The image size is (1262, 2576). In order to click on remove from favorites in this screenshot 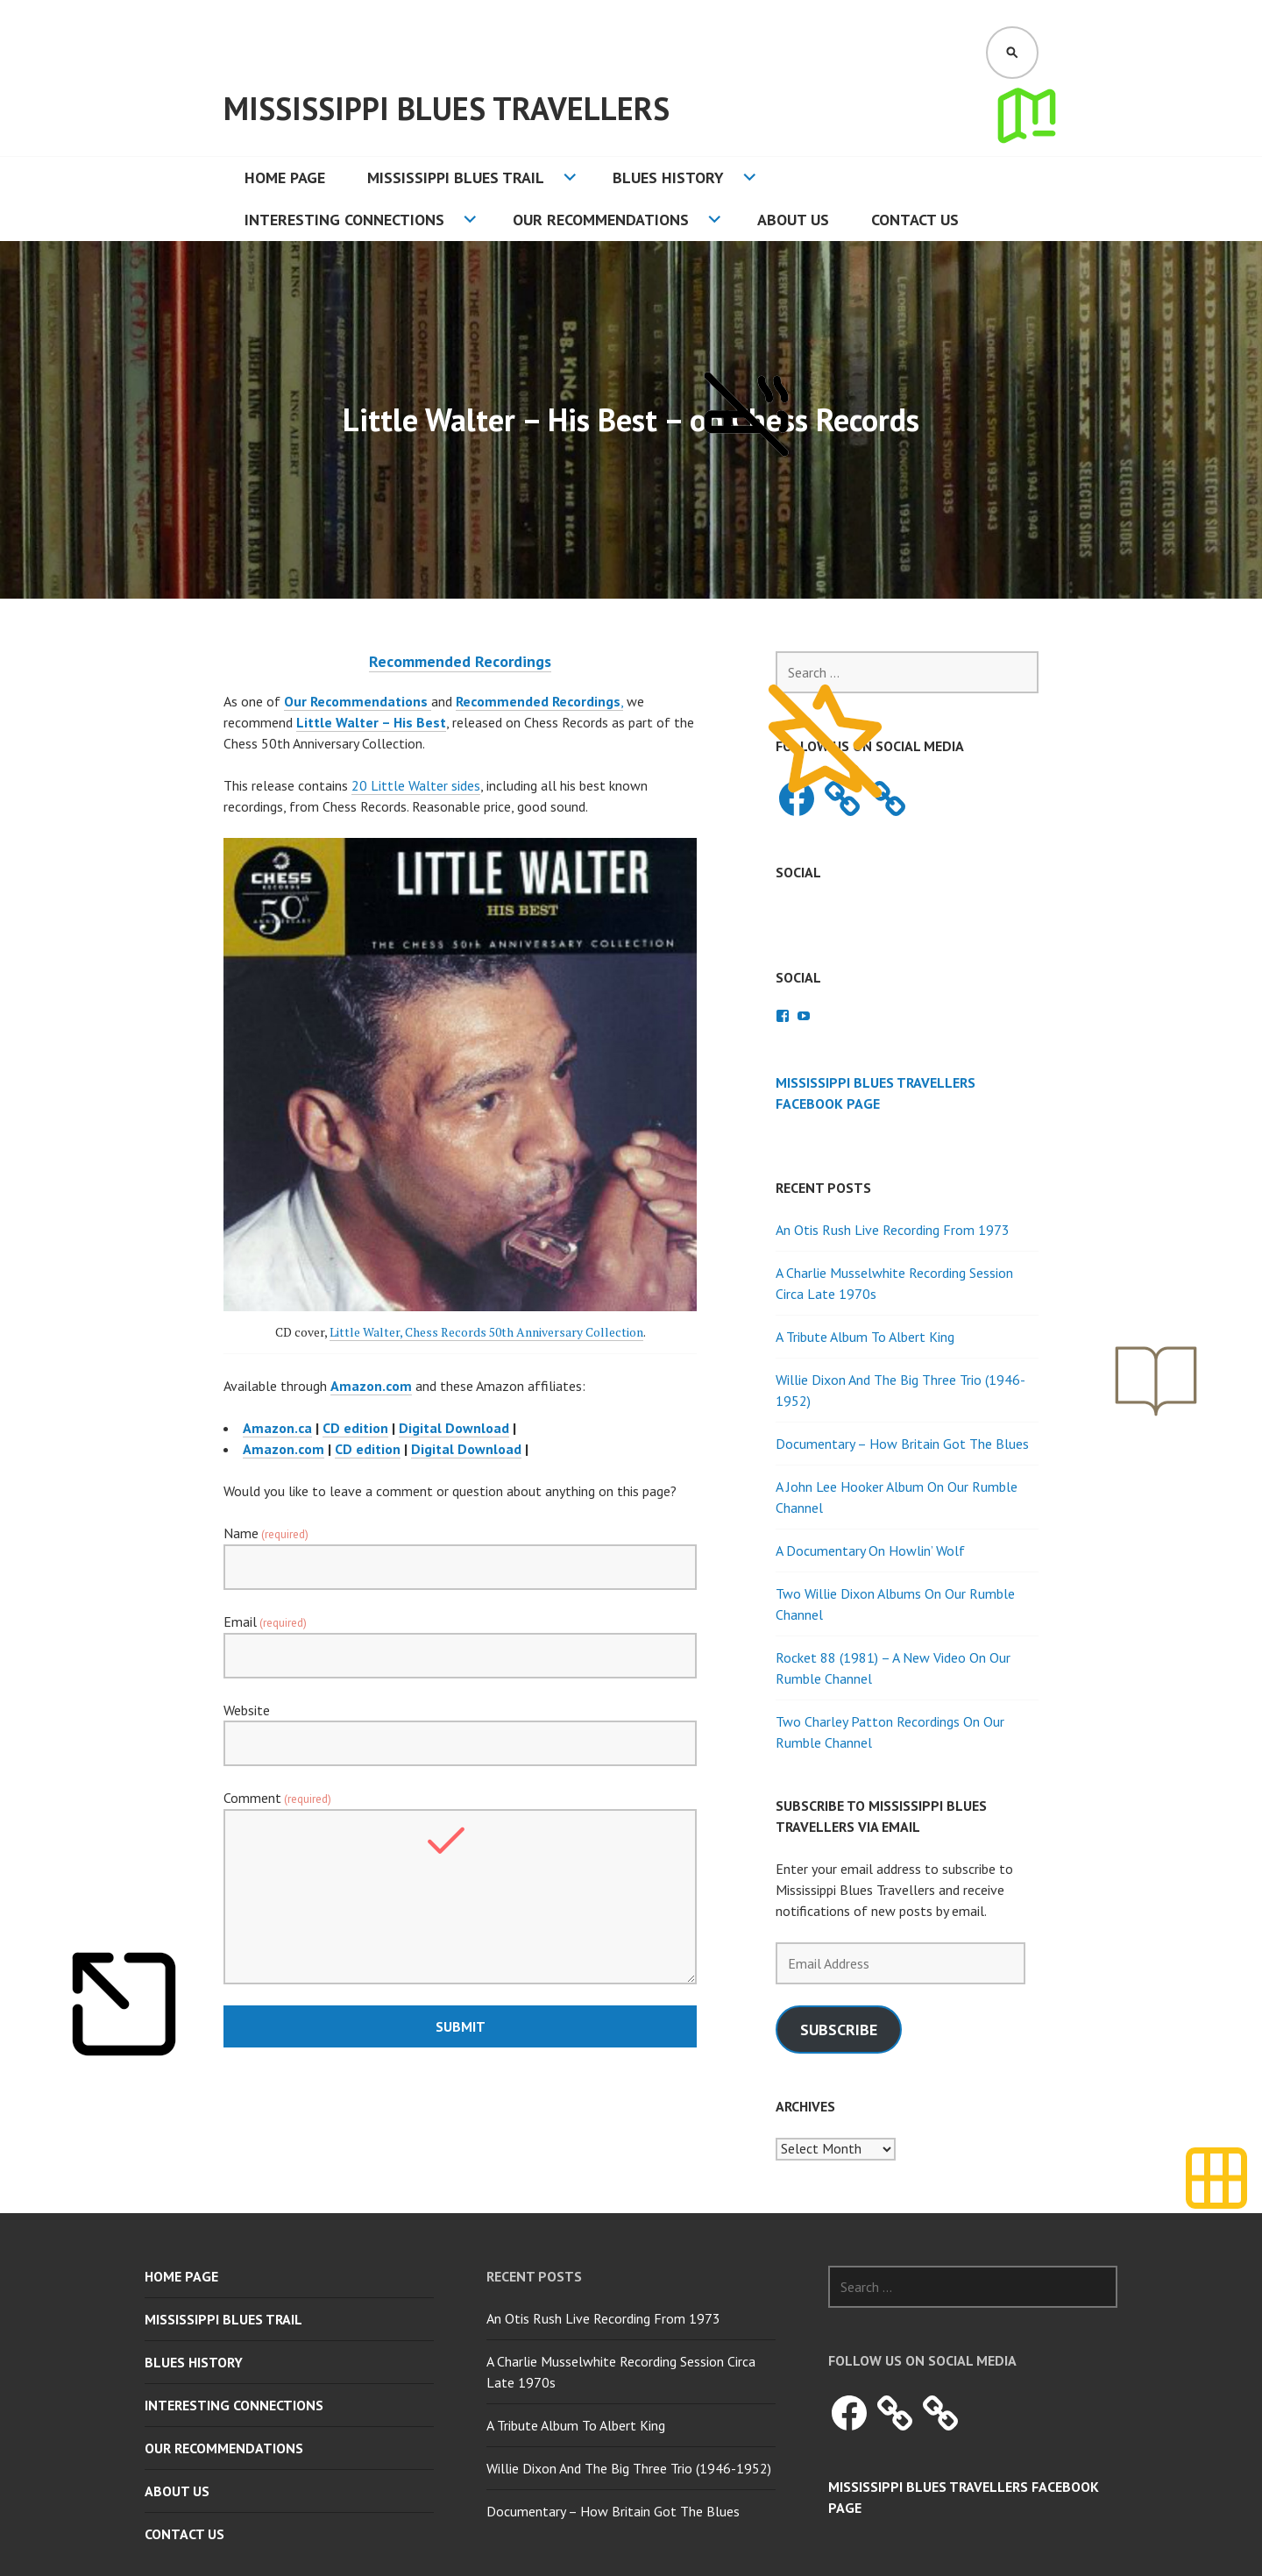, I will do `click(825, 741)`.